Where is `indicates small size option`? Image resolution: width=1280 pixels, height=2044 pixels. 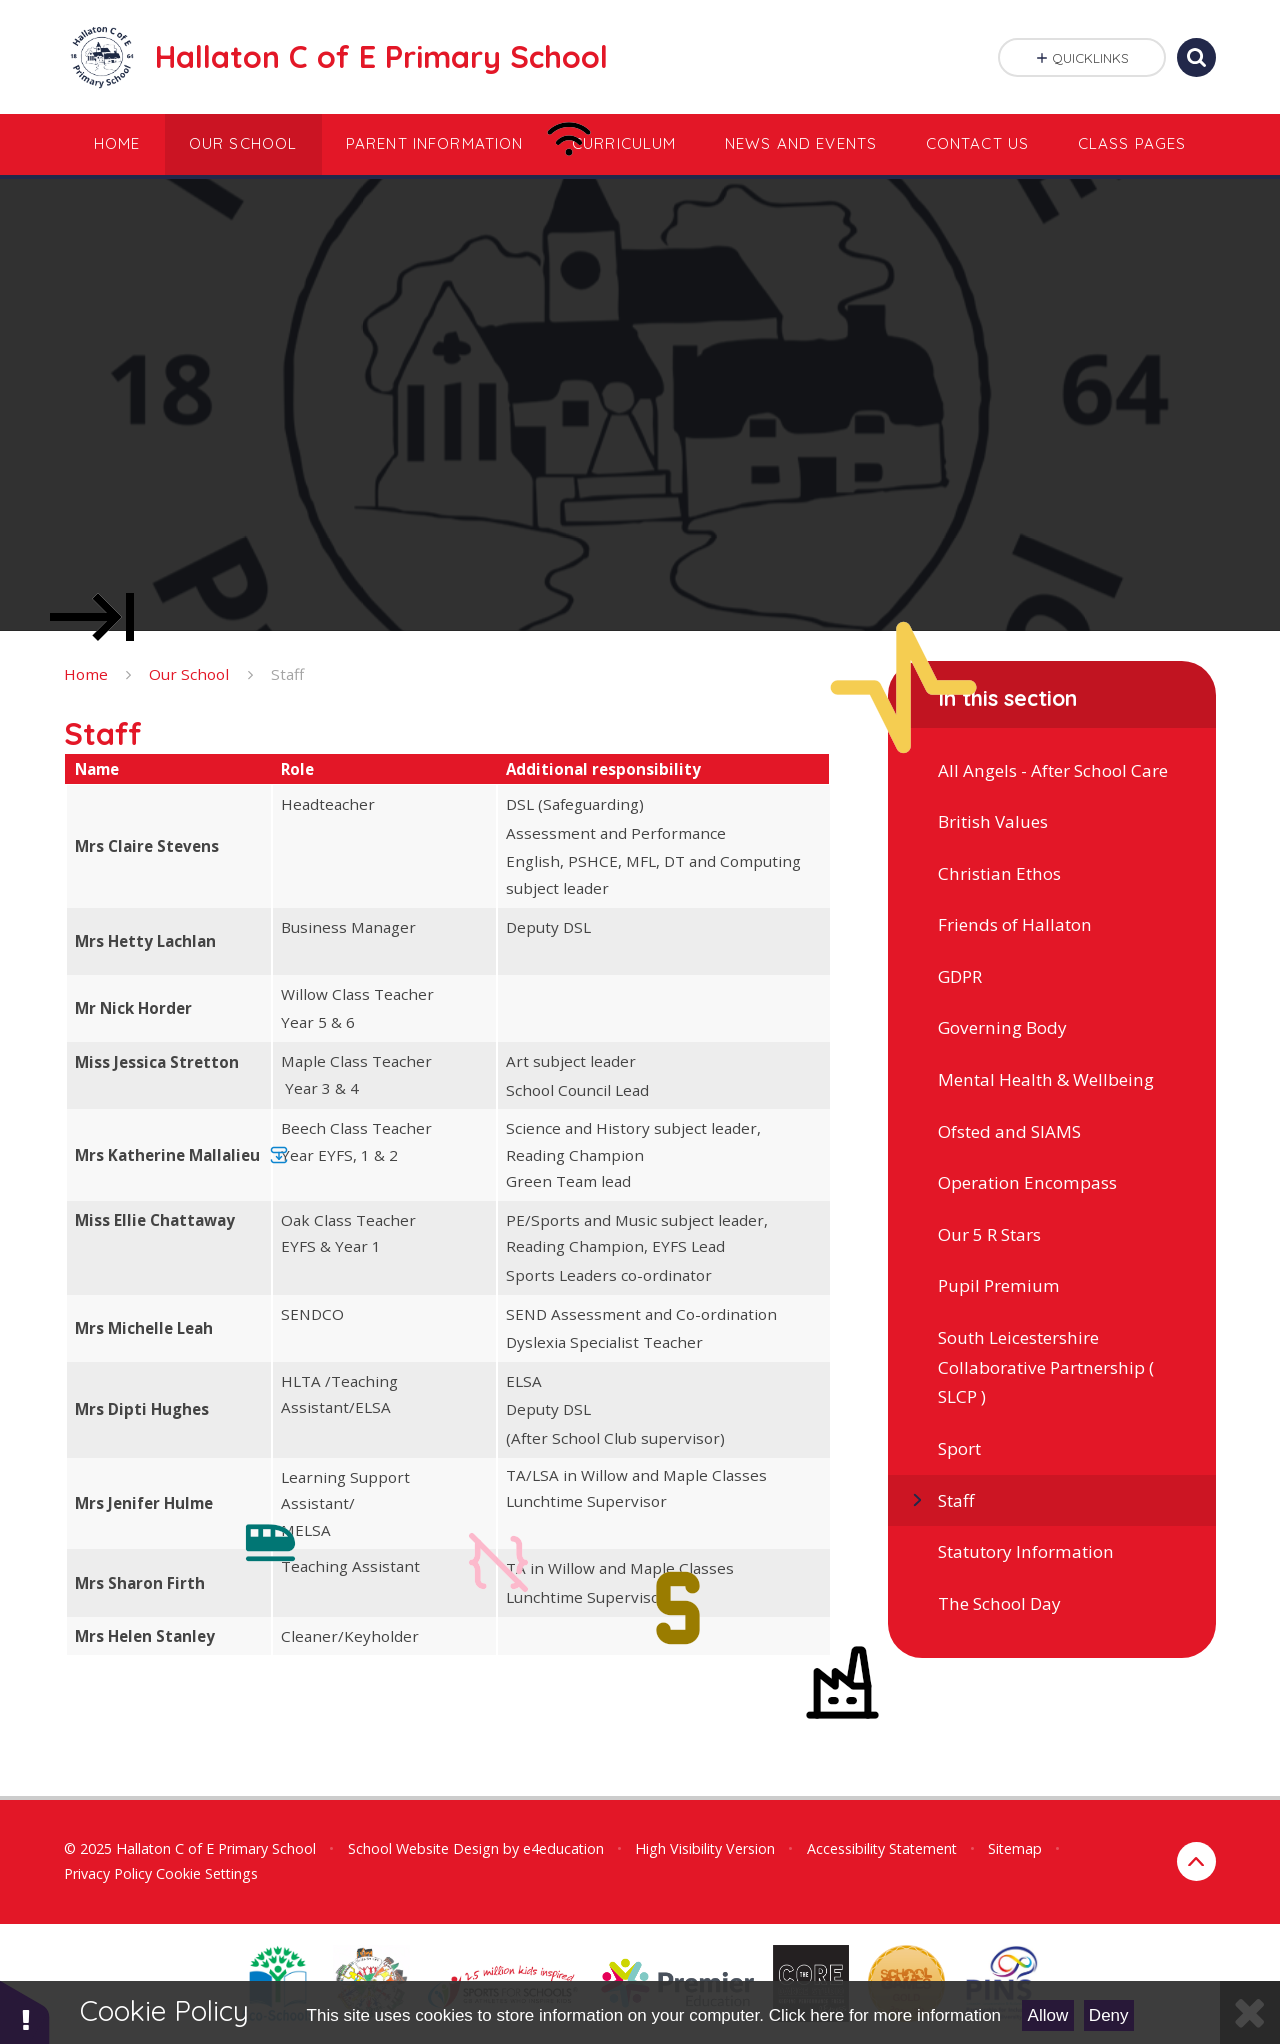
indicates small size option is located at coordinates (678, 1608).